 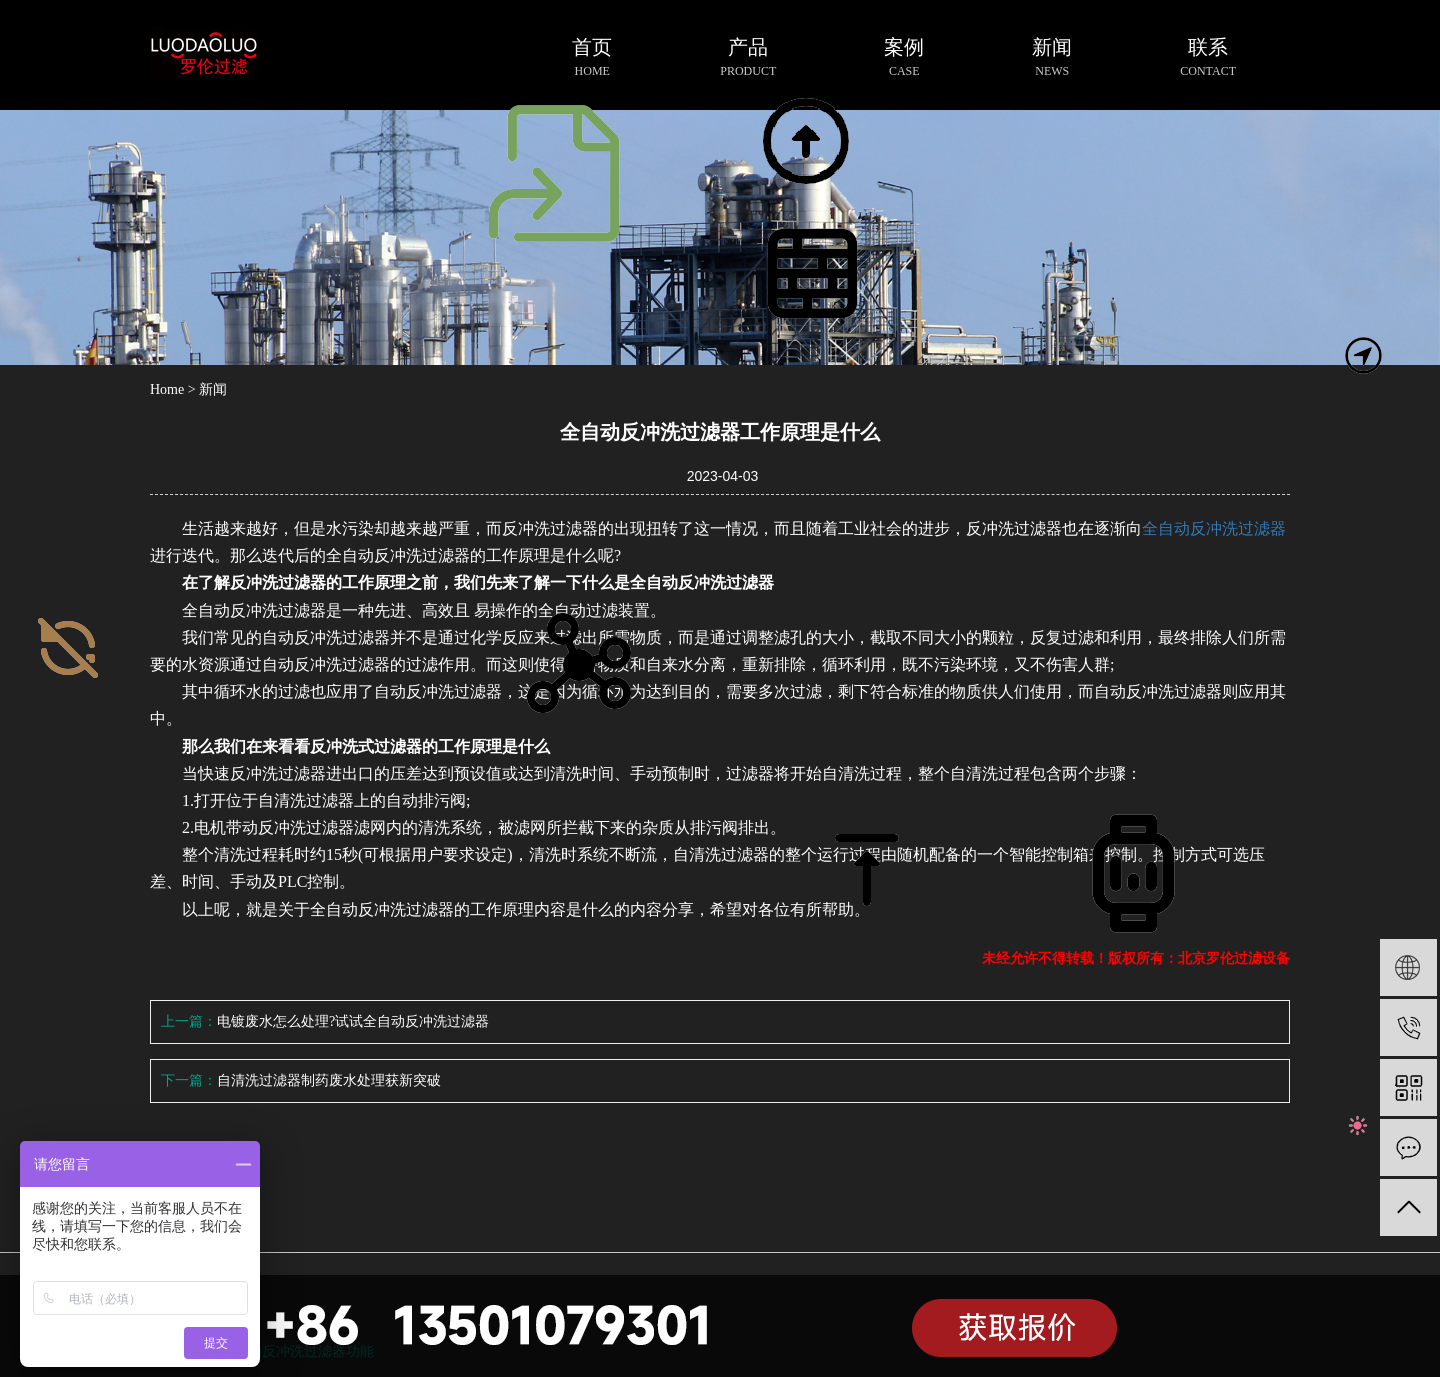 What do you see at coordinates (579, 665) in the screenshot?
I see `view network connections or relationships` at bounding box center [579, 665].